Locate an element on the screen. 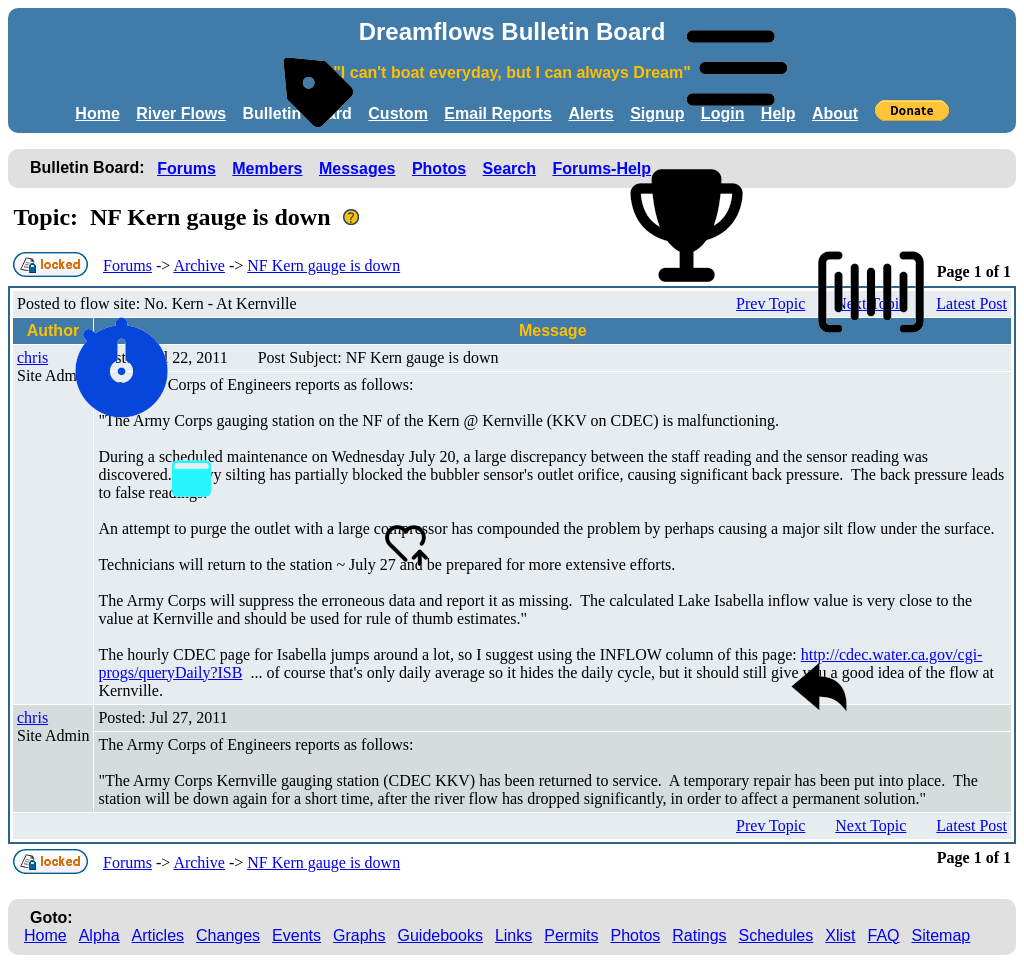  view tags or labels is located at coordinates (314, 88).